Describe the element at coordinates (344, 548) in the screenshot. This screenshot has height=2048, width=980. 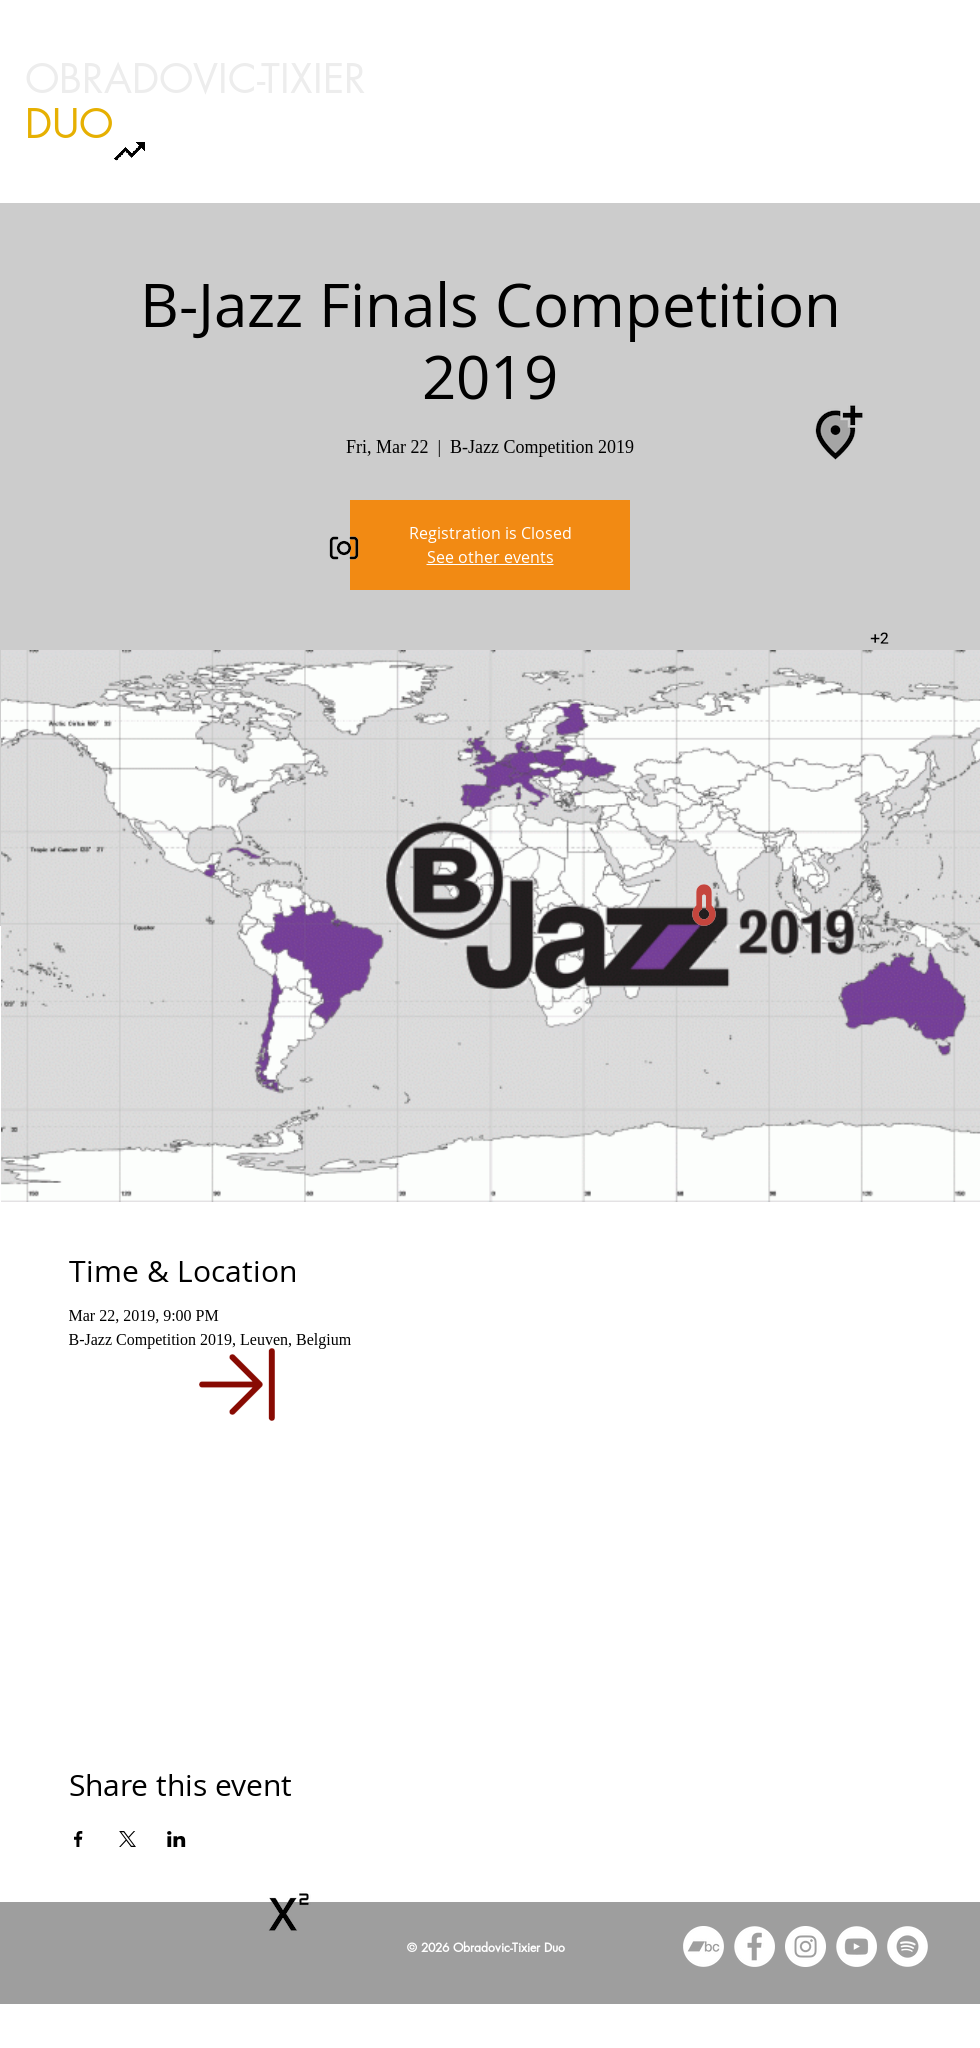
I see `access camera or photo capture settings` at that location.